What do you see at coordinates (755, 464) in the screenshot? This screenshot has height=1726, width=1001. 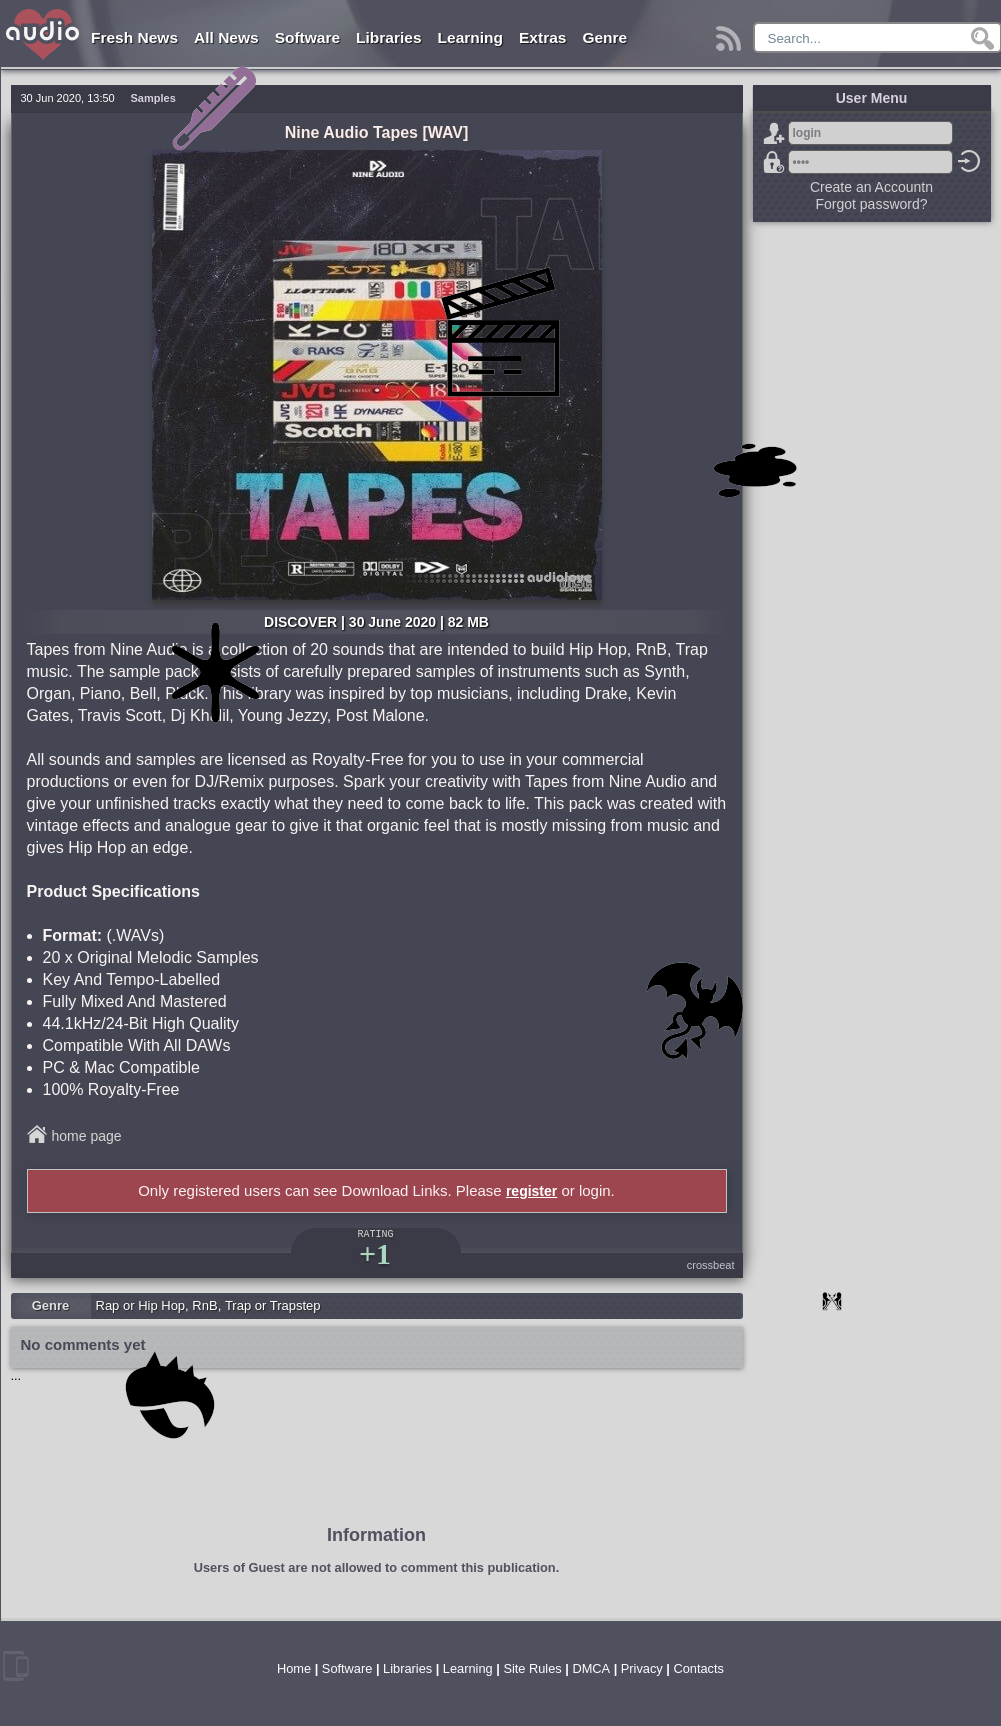 I see `indicates a spill or hazard in a game environment` at bounding box center [755, 464].